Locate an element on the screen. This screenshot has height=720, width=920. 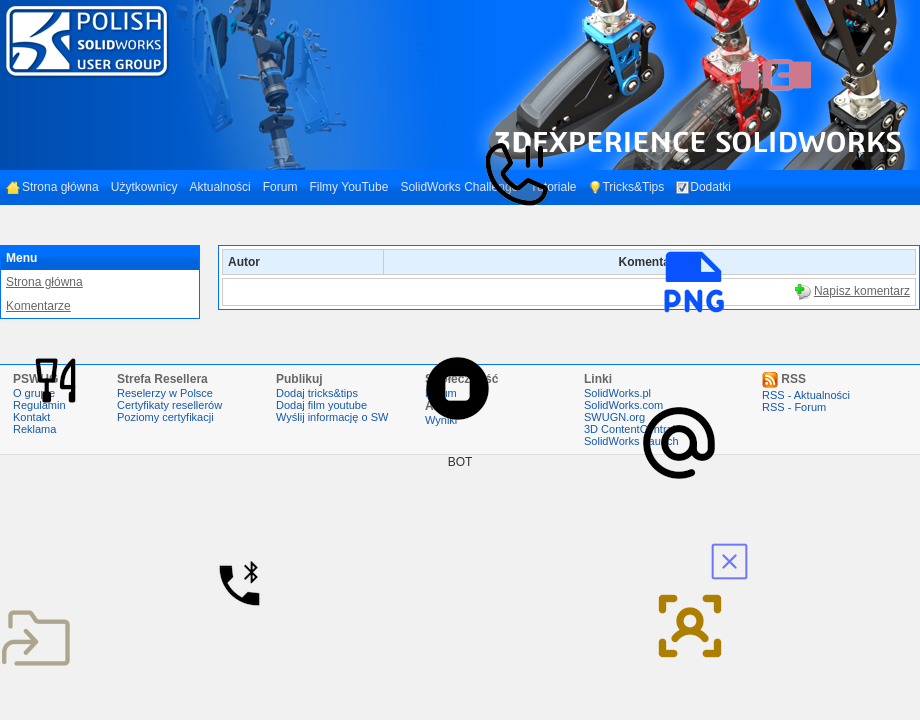
indicates an active call using a bluetooth speaker is located at coordinates (239, 585).